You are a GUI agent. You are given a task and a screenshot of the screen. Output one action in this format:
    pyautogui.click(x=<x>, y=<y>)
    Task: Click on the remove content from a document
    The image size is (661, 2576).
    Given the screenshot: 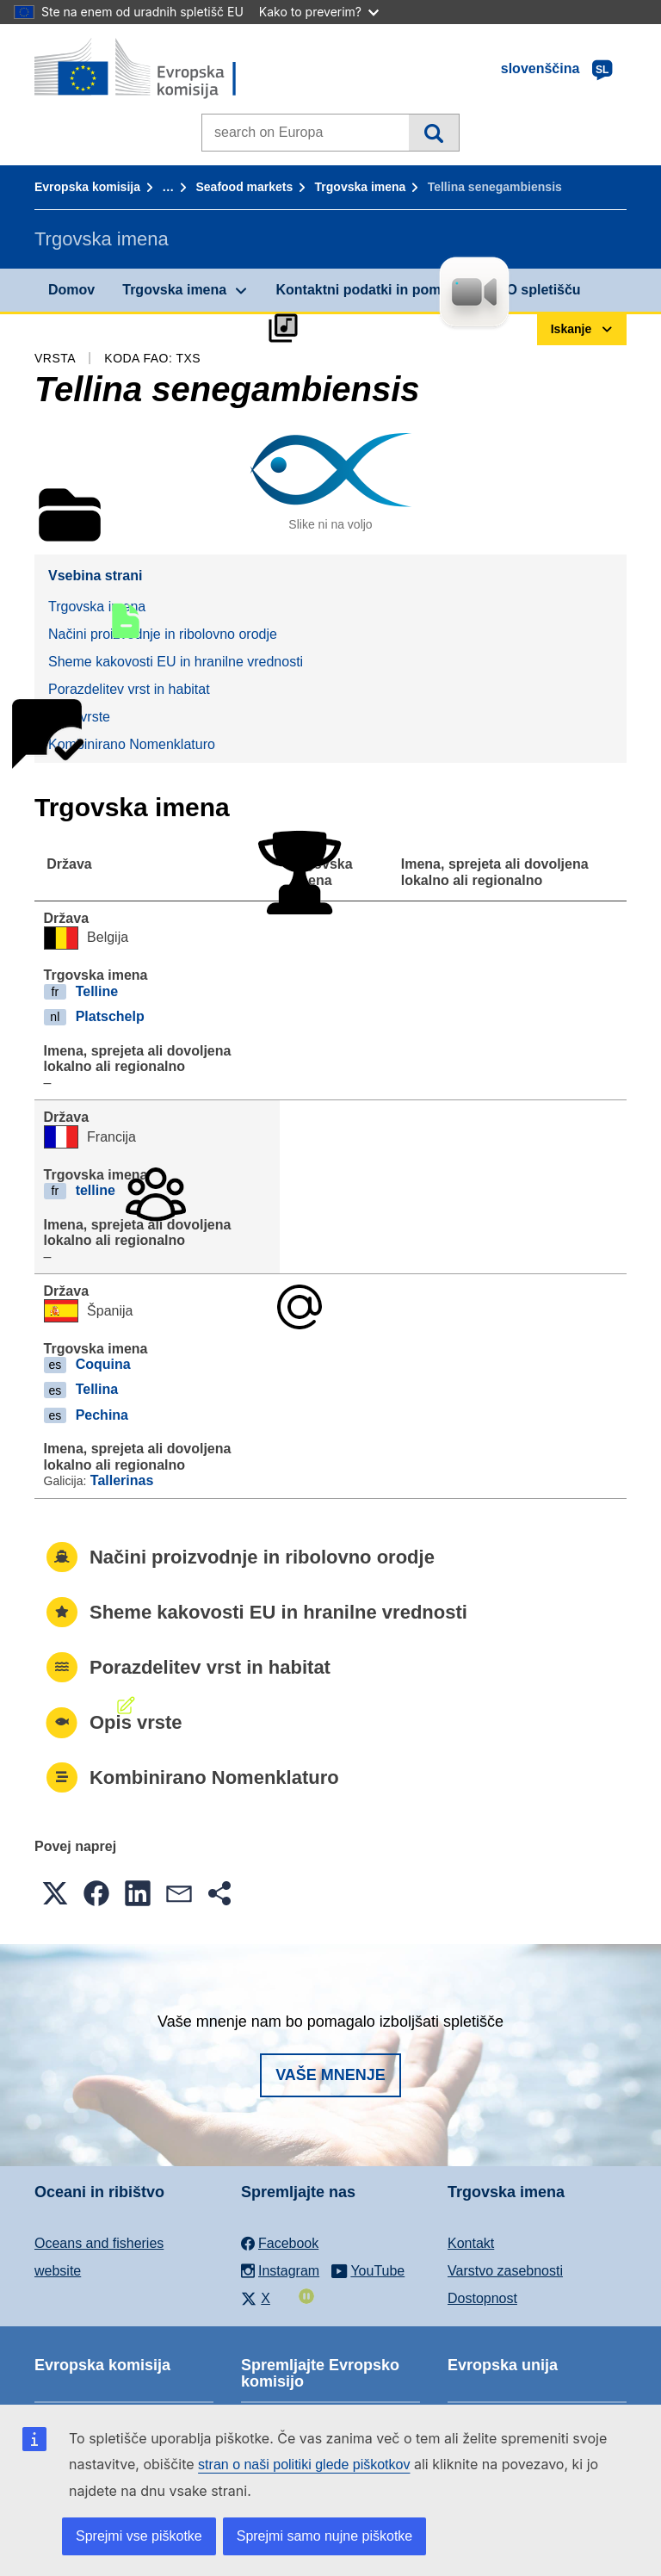 What is the action you would take?
    pyautogui.click(x=126, y=621)
    